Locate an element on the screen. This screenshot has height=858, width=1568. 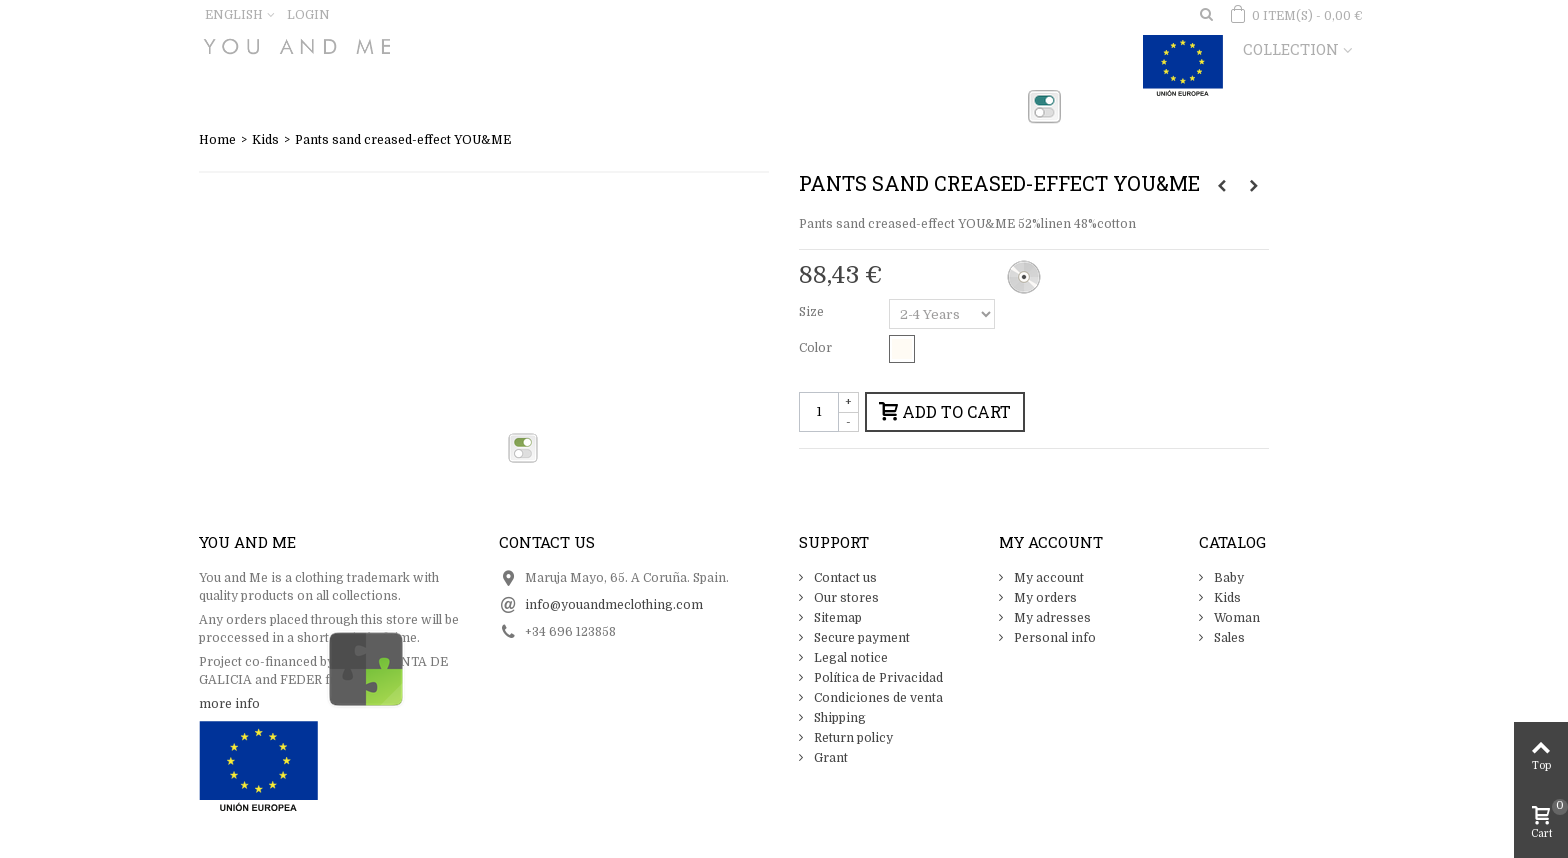
open the extensions manager is located at coordinates (366, 669).